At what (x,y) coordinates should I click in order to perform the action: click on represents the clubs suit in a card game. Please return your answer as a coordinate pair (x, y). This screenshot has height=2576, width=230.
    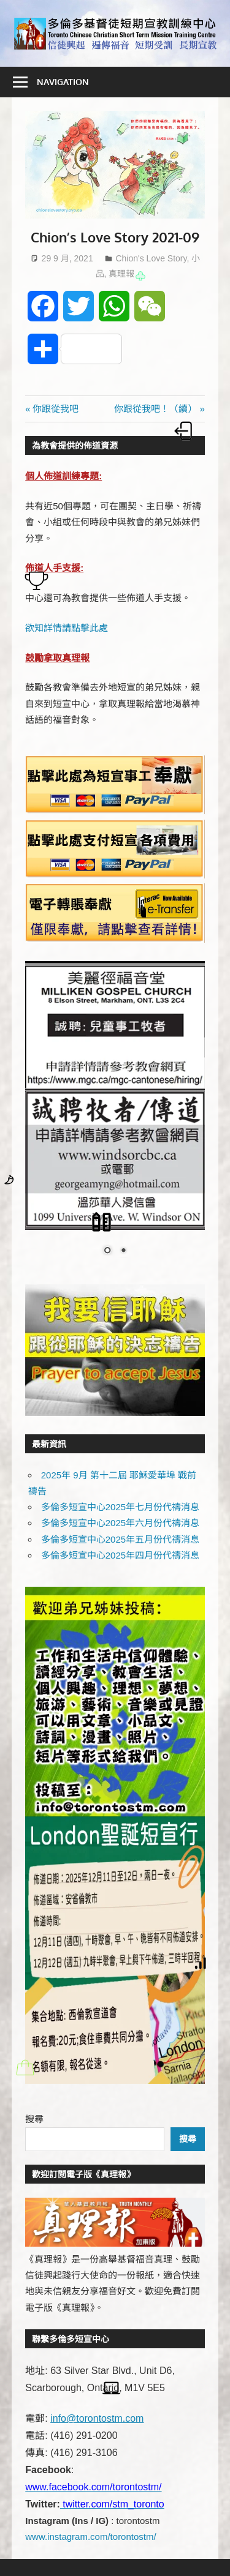
    Looking at the image, I should click on (140, 276).